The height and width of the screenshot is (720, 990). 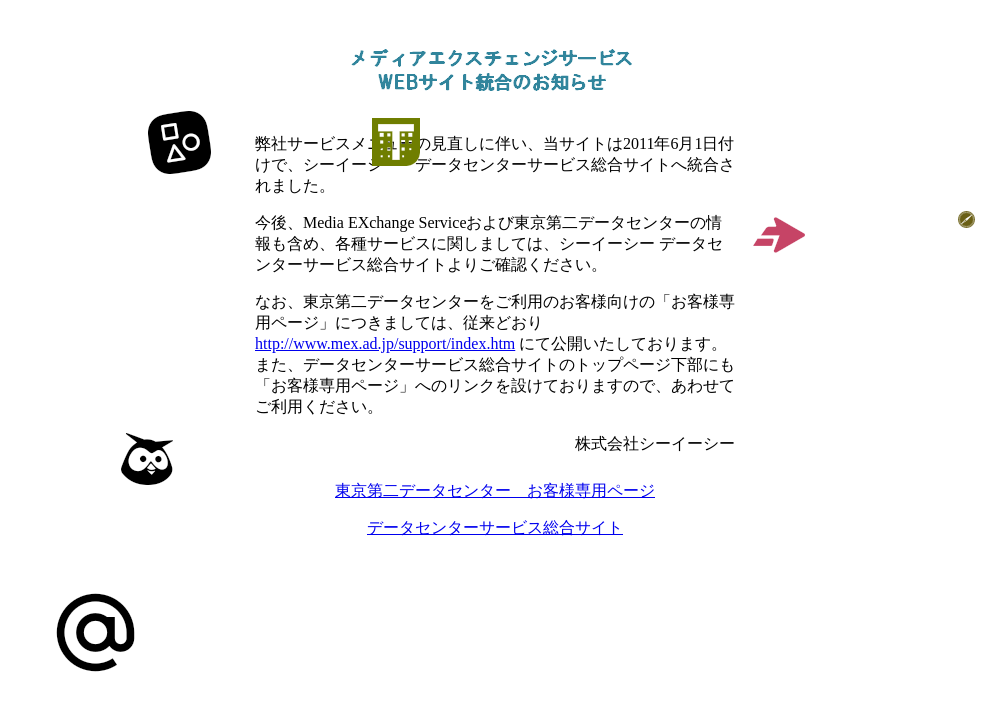 I want to click on compose a new email, so click(x=95, y=632).